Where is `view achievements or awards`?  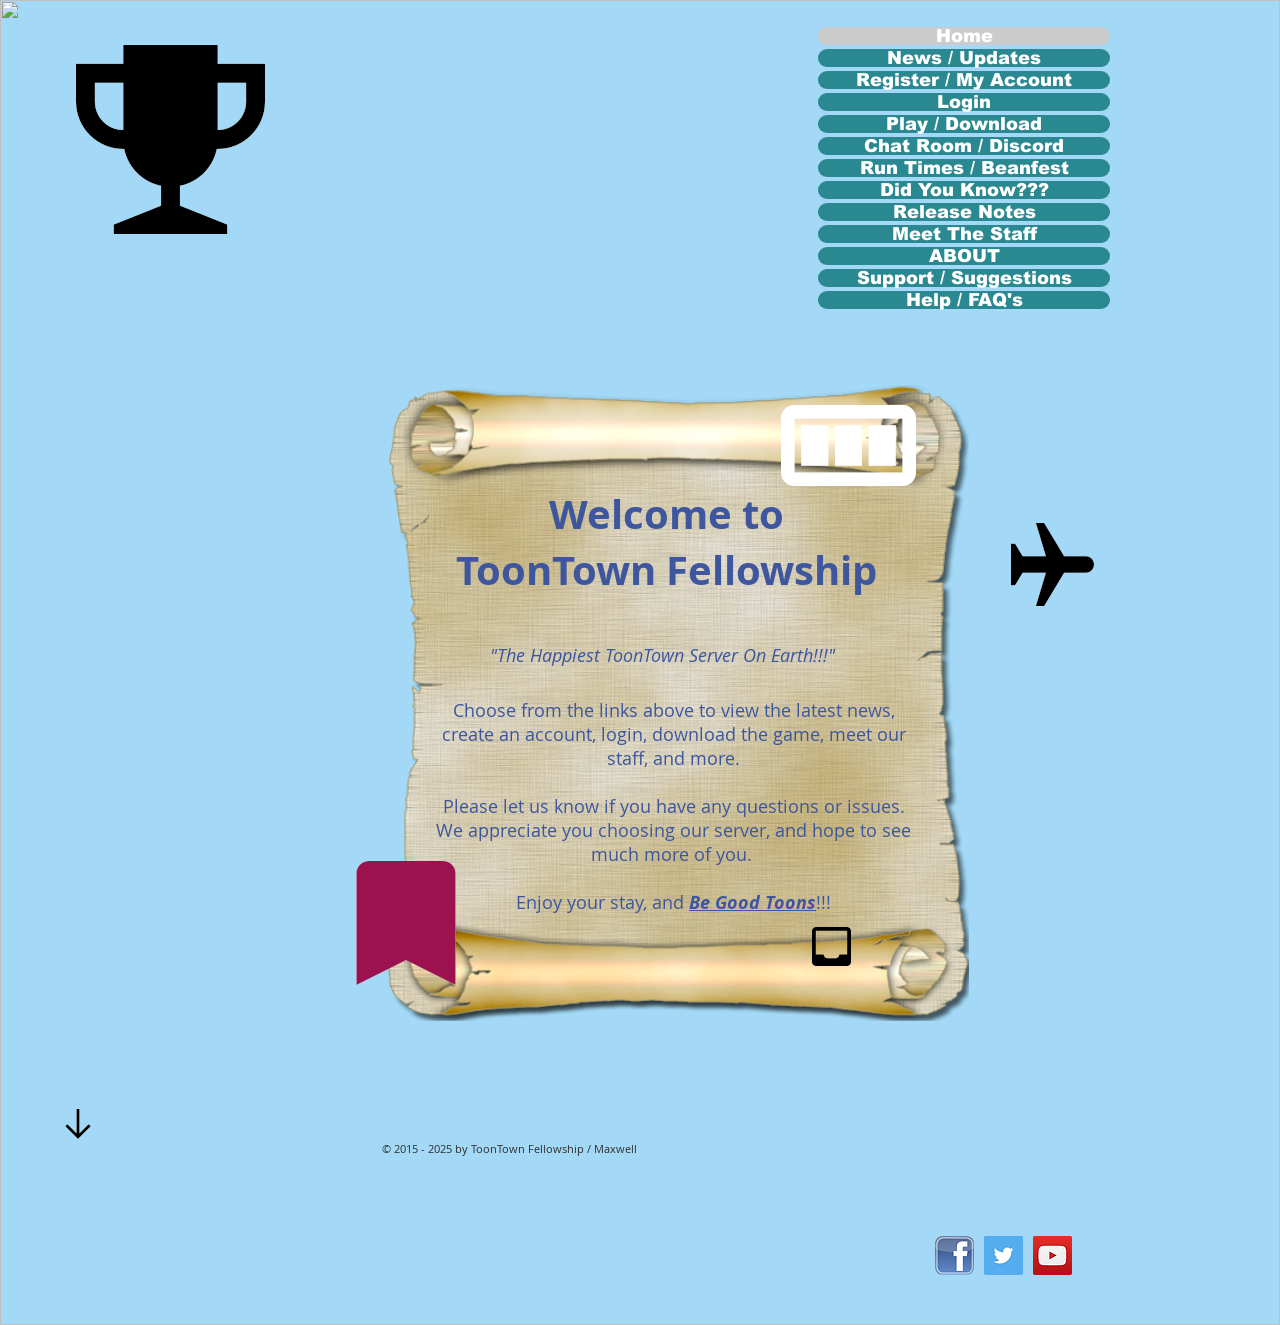
view achievements or awards is located at coordinates (170, 139).